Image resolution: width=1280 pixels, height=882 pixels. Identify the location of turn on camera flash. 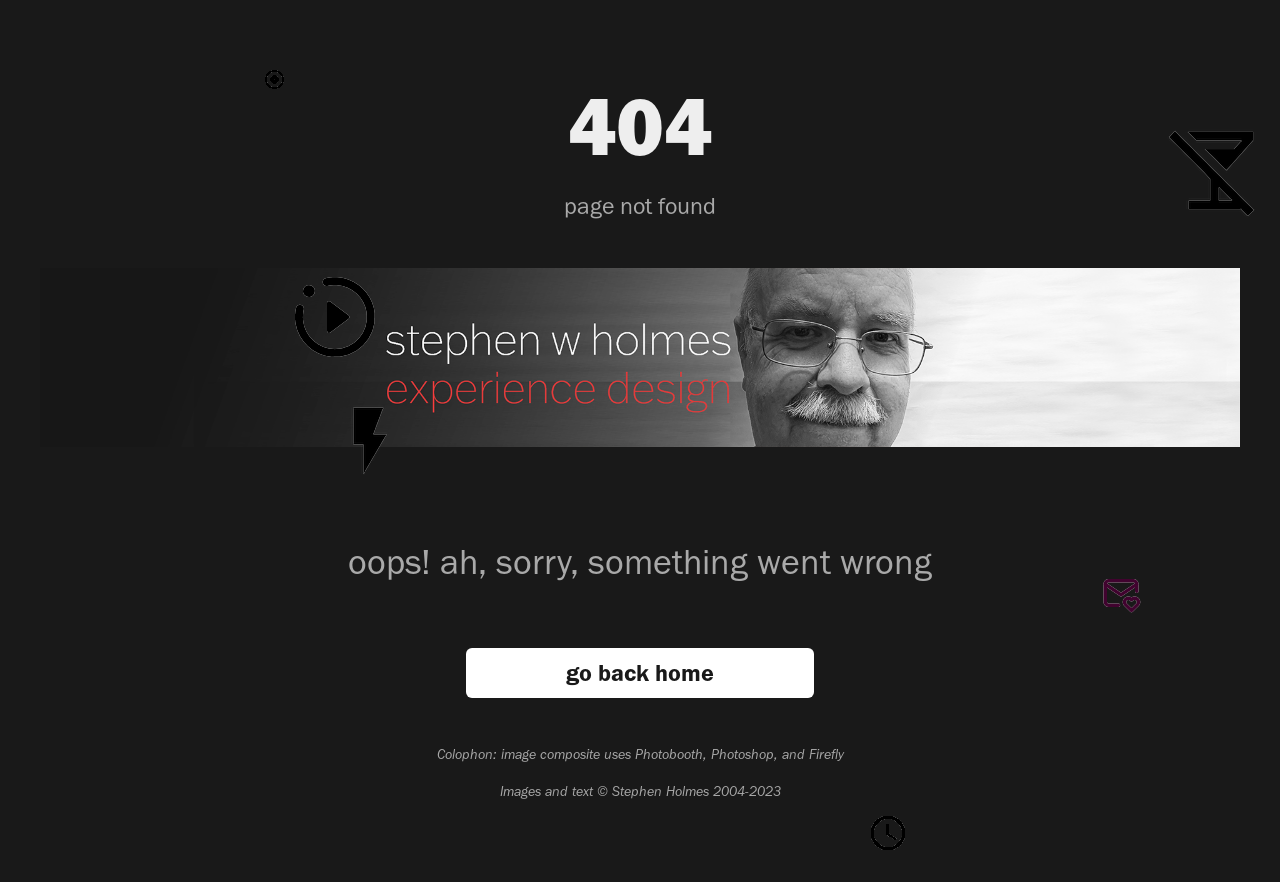
(370, 441).